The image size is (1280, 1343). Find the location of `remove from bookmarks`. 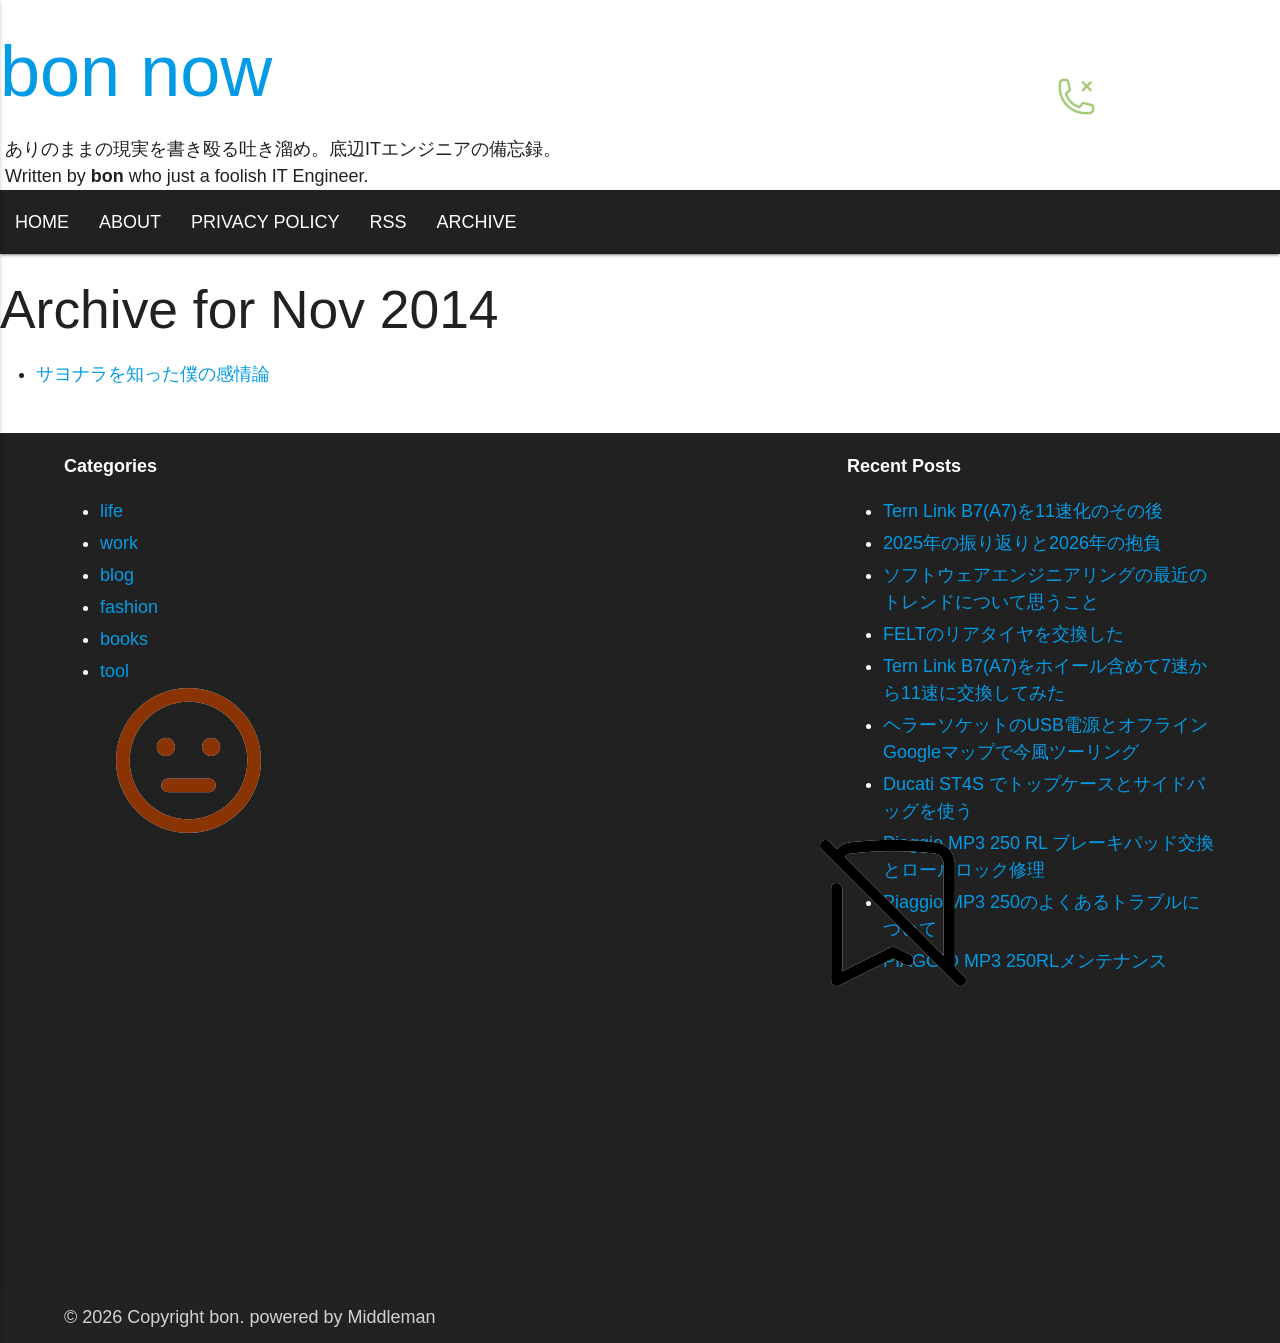

remove from bookmarks is located at coordinates (893, 913).